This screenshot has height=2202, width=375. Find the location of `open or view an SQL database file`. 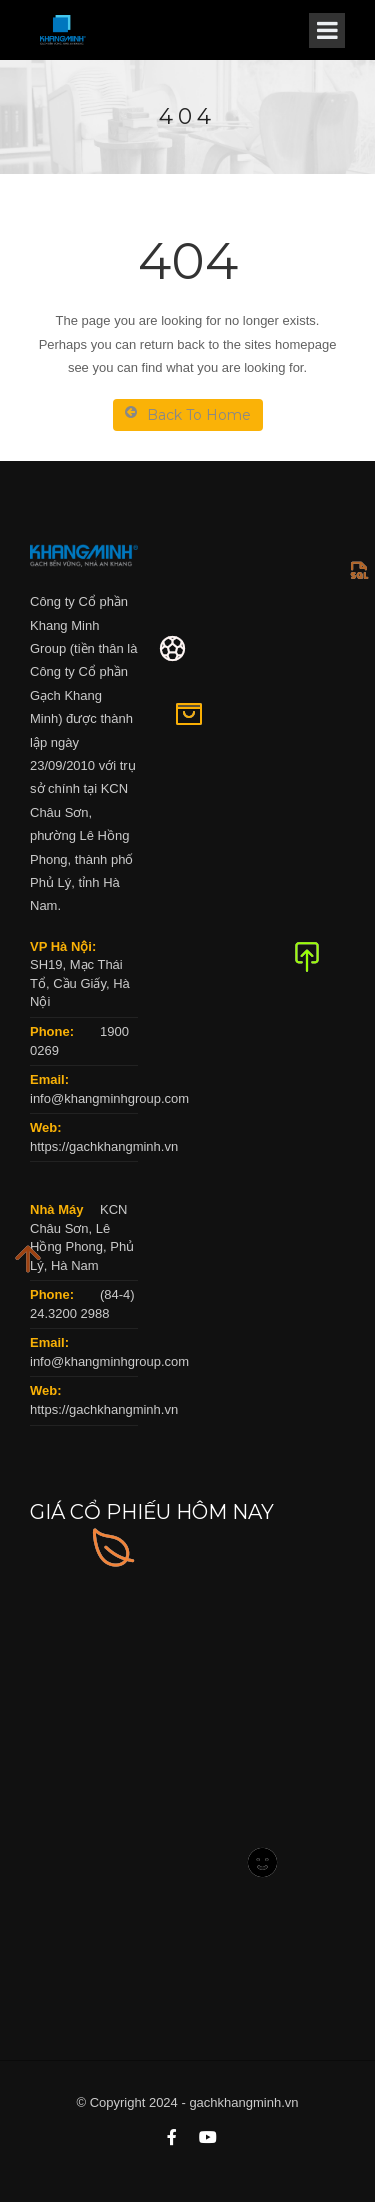

open or view an SQL database file is located at coordinates (359, 571).